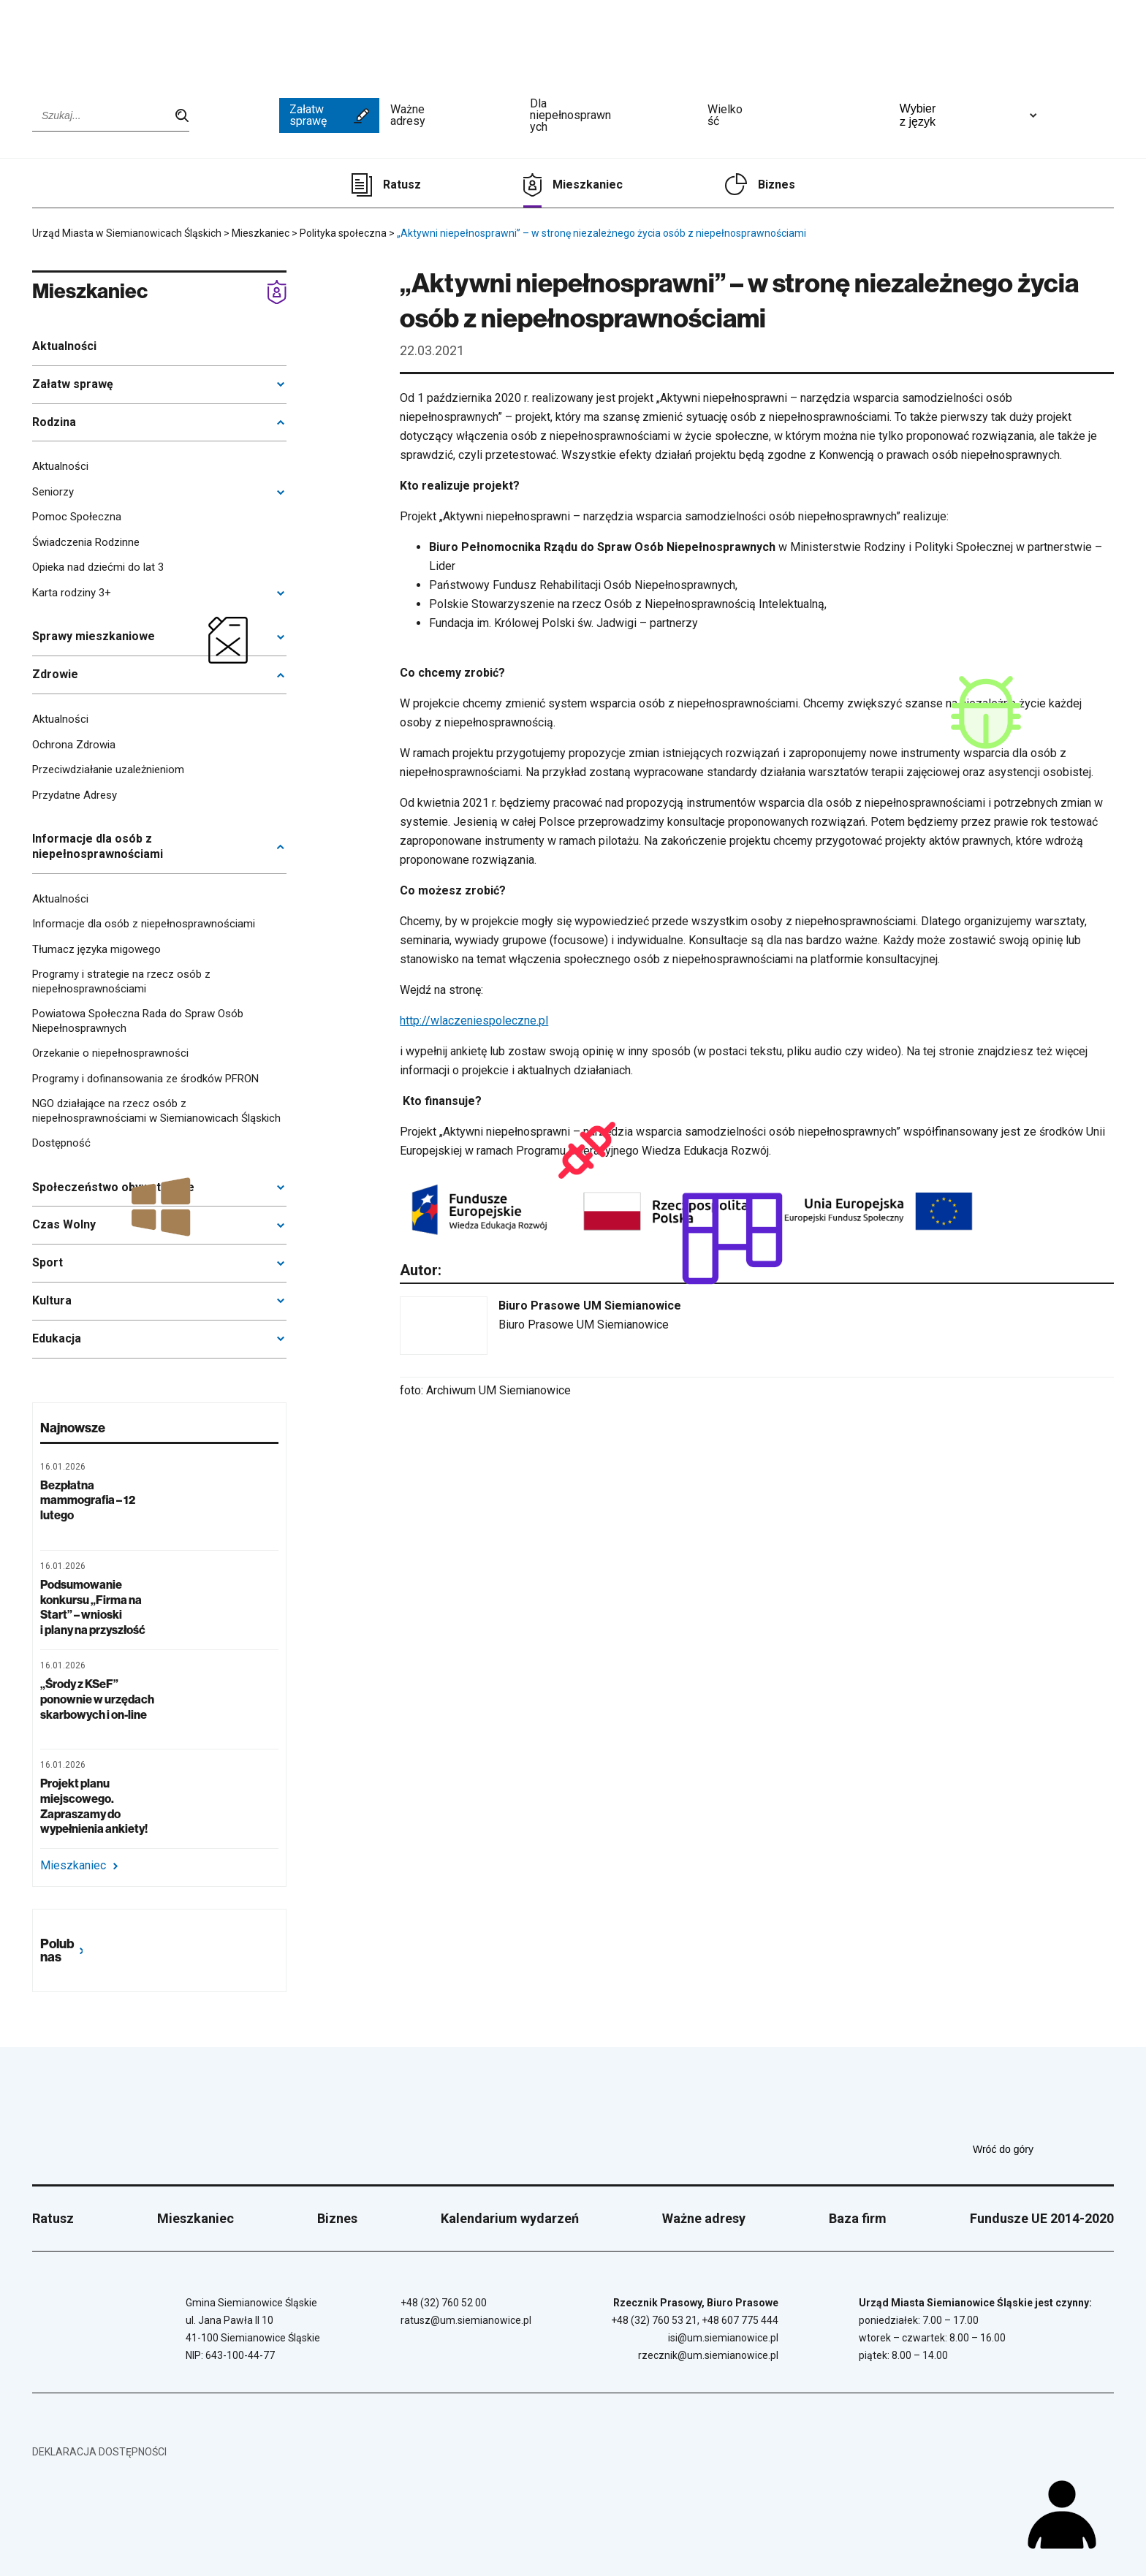  I want to click on report a bug or issue, so click(986, 711).